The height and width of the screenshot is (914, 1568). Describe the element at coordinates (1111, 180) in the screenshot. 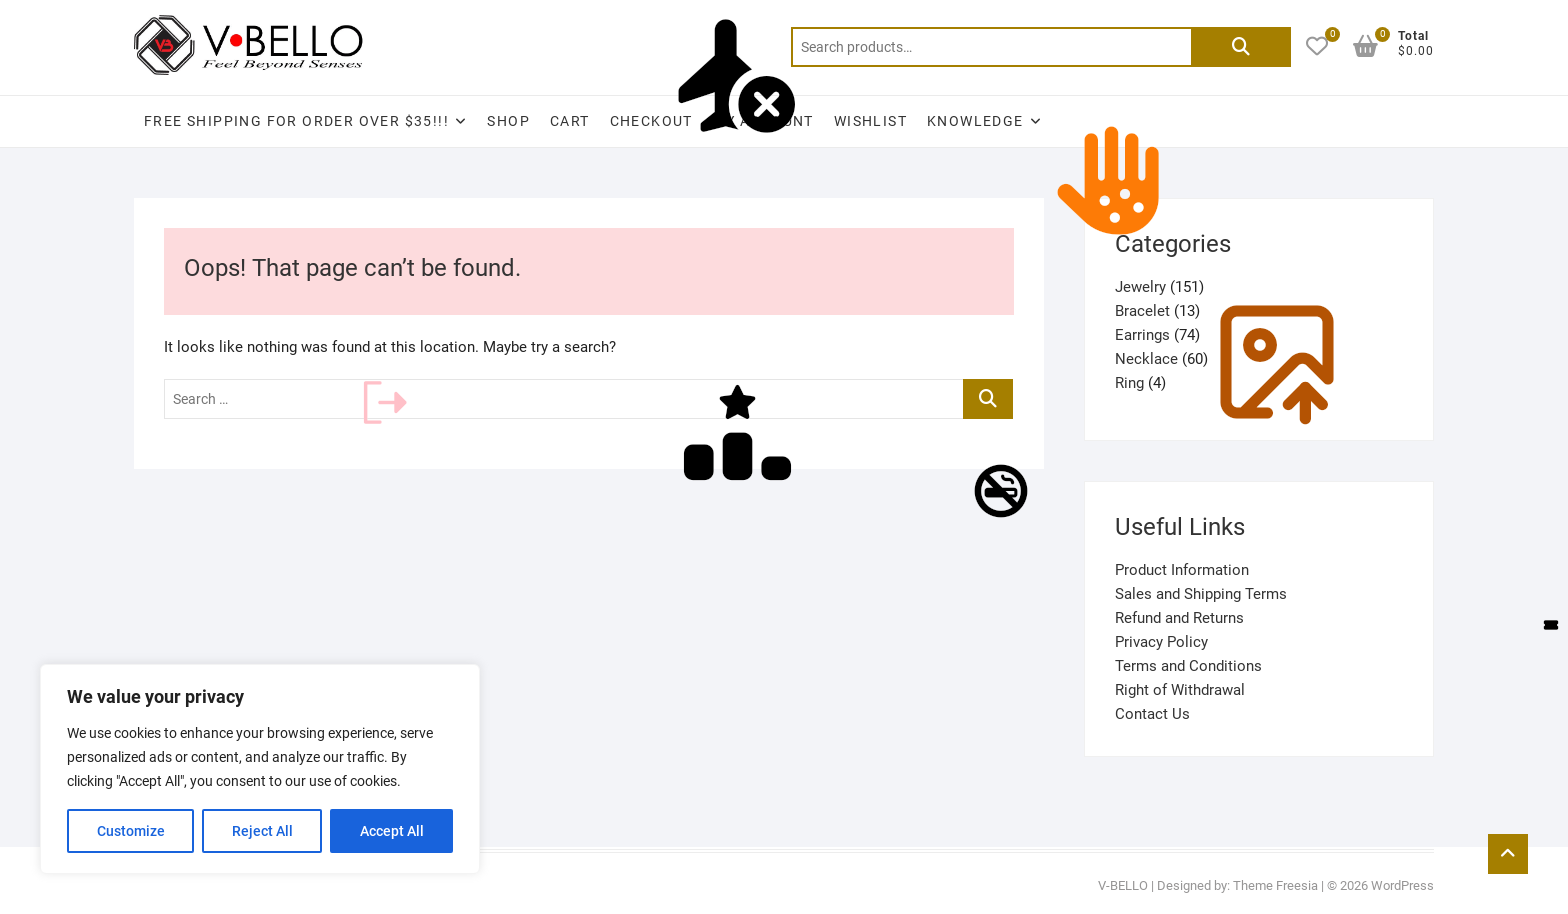

I see `indicates allergy information or warnings` at that location.